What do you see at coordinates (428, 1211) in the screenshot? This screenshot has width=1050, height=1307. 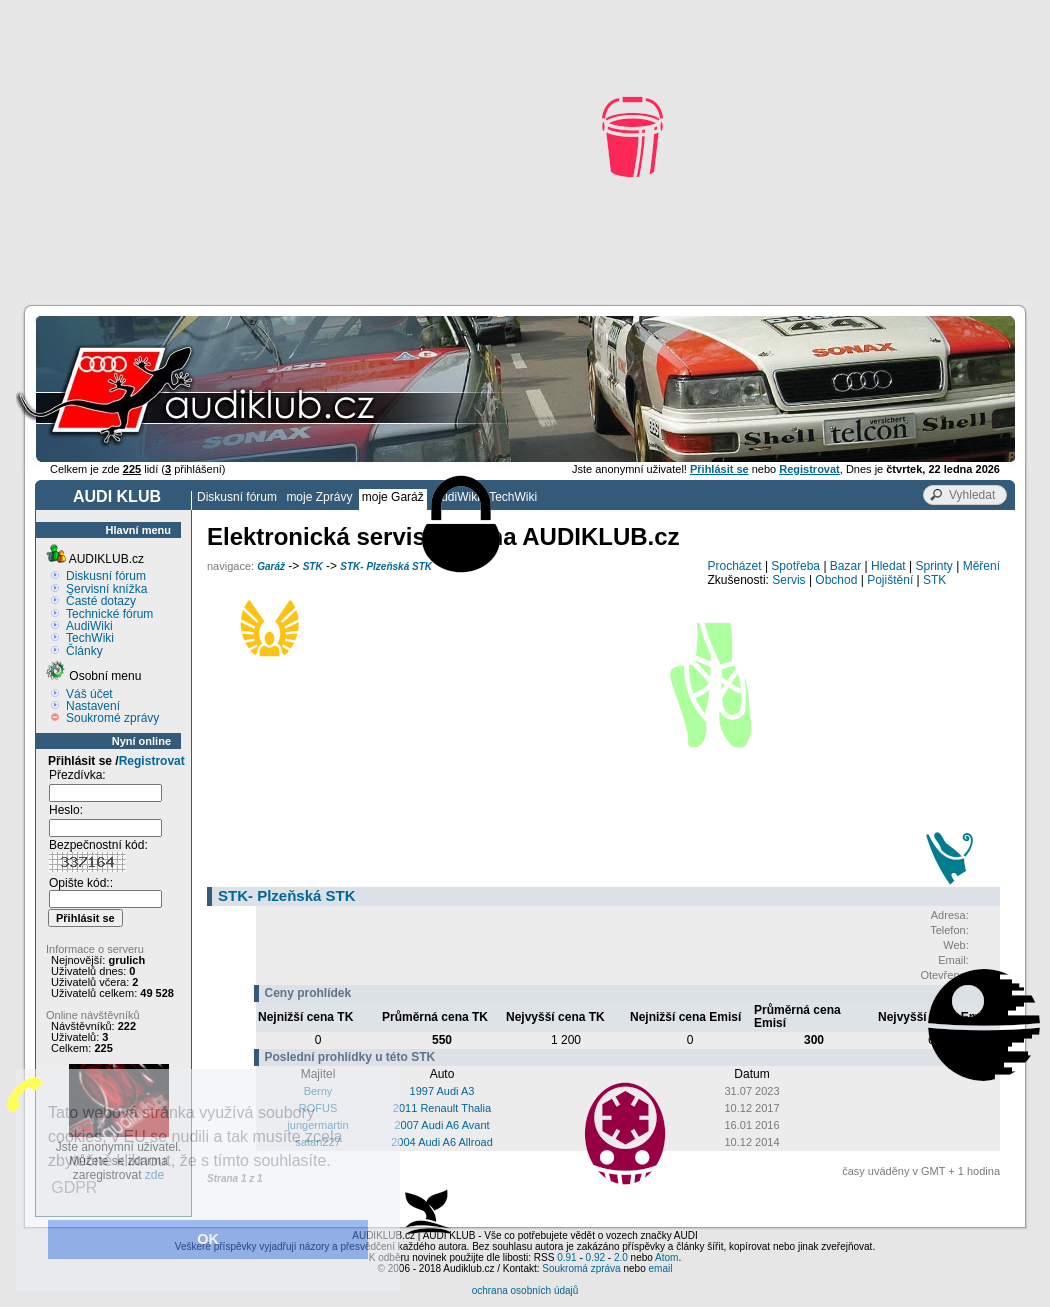 I see `indicates marine or ocean-themed content` at bounding box center [428, 1211].